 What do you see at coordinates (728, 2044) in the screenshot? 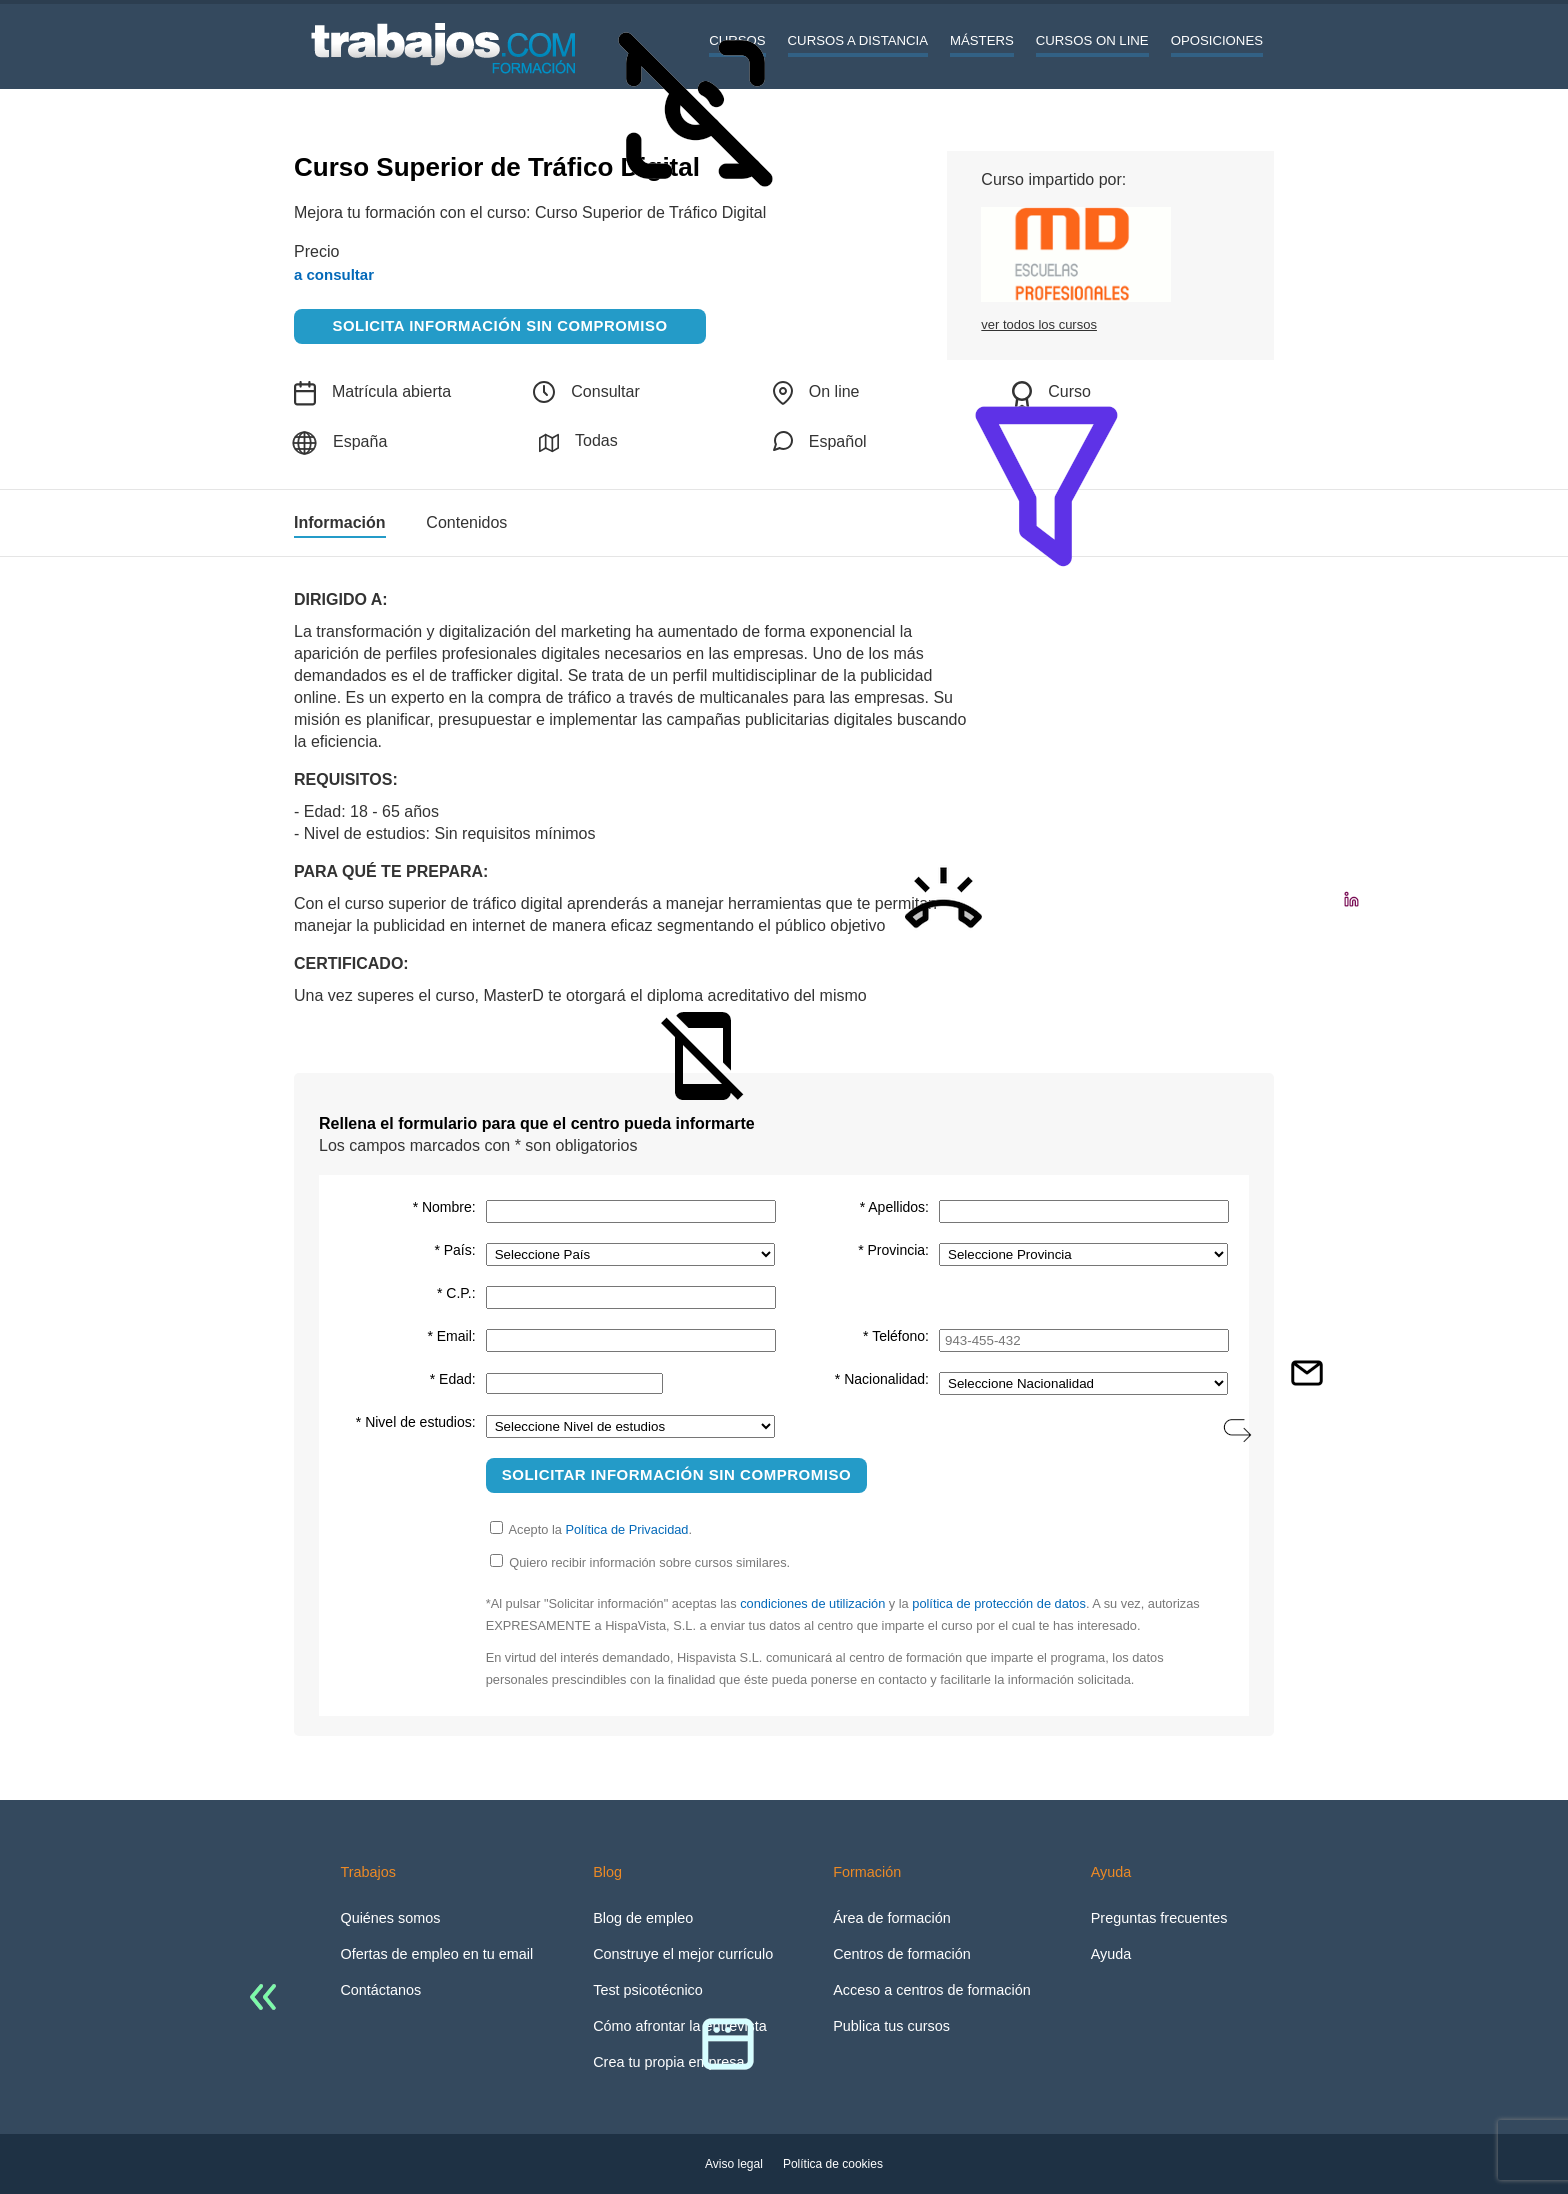
I see `open web browser` at bounding box center [728, 2044].